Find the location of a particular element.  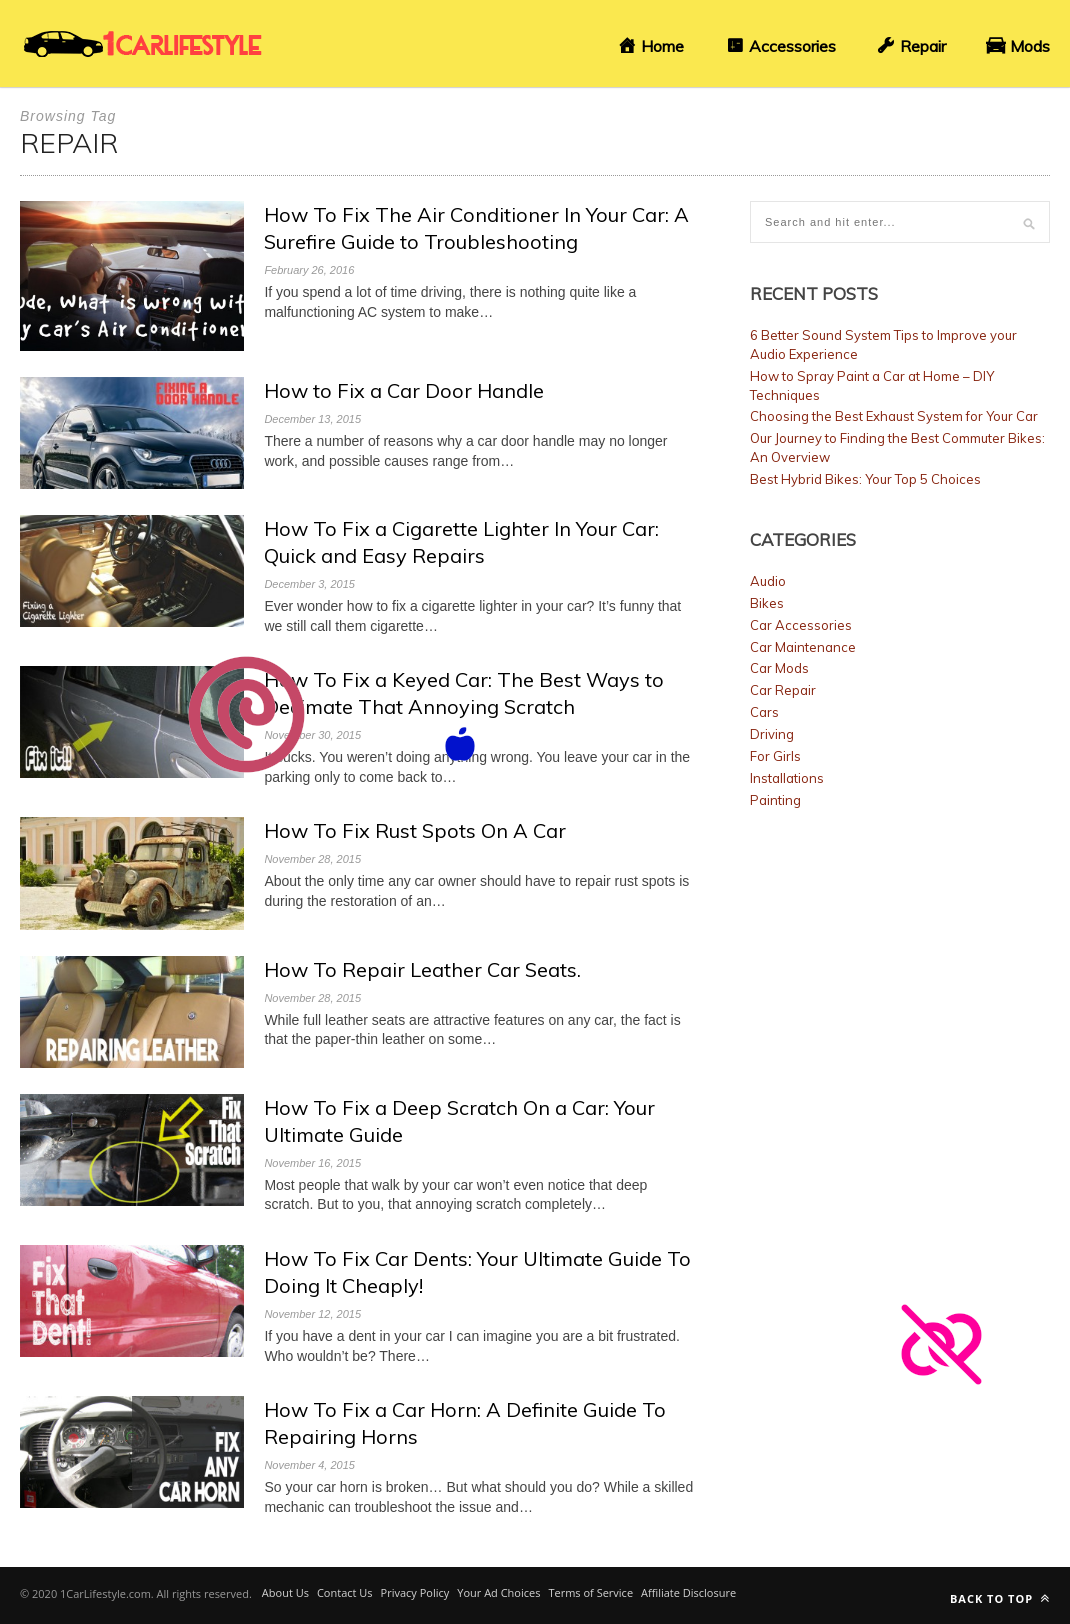

unlink or disconnect items is located at coordinates (941, 1344).